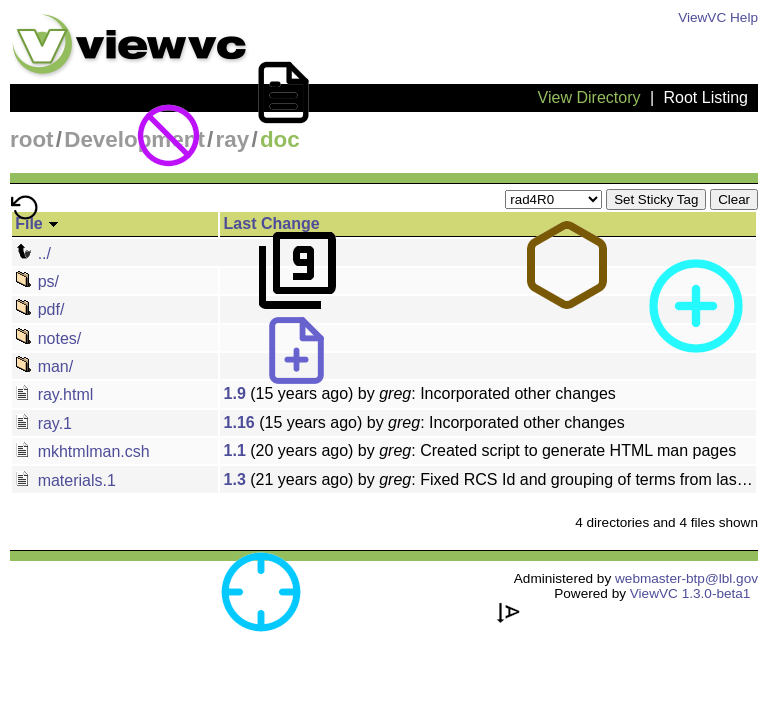 This screenshot has height=720, width=768. Describe the element at coordinates (297, 270) in the screenshot. I see `indicates 9 items in a stack or collection` at that location.